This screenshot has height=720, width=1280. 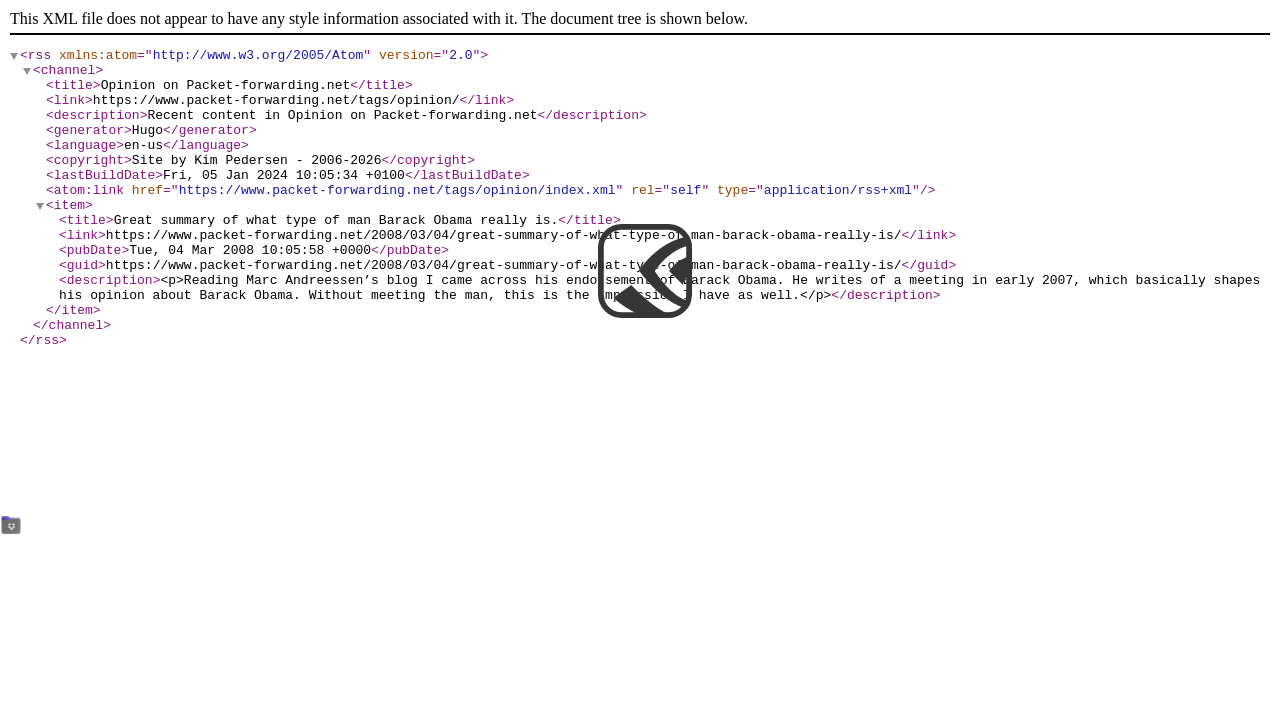 What do you see at coordinates (11, 525) in the screenshot?
I see `open your Dropbox synced folder` at bounding box center [11, 525].